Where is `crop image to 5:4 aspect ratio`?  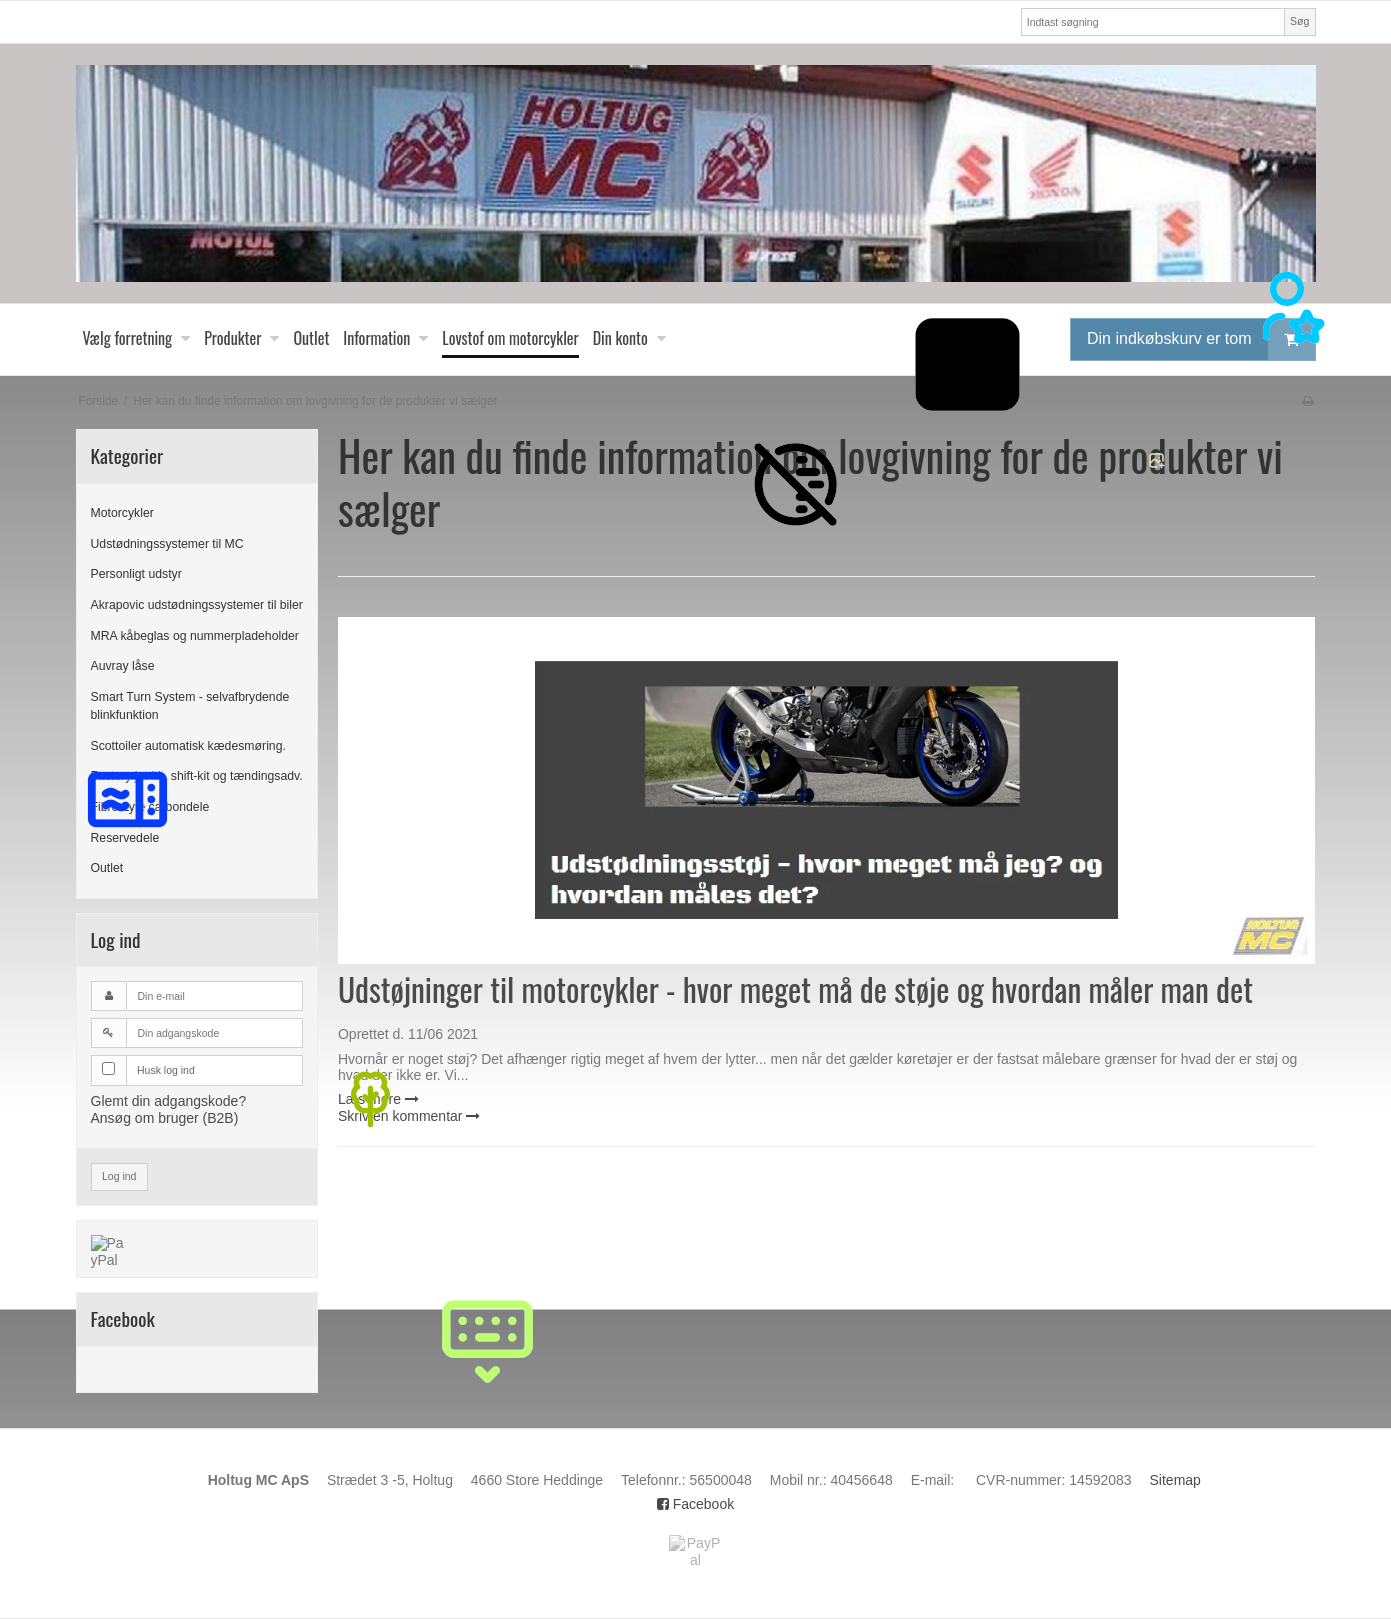 crop image to 5:4 aspect ratio is located at coordinates (967, 364).